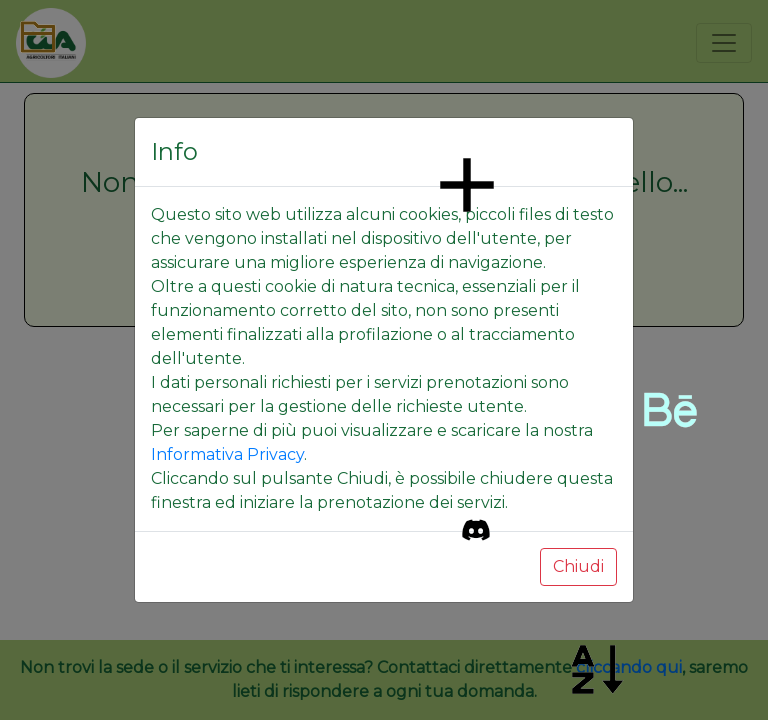  What do you see at coordinates (596, 669) in the screenshot?
I see `sort items alphabetically from A to Z` at bounding box center [596, 669].